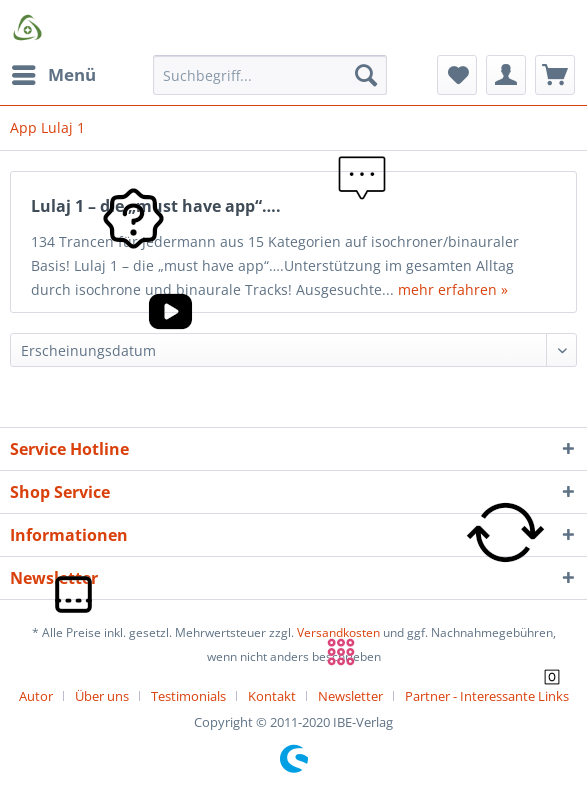 The height and width of the screenshot is (789, 587). Describe the element at coordinates (170, 311) in the screenshot. I see `open YouTube` at that location.